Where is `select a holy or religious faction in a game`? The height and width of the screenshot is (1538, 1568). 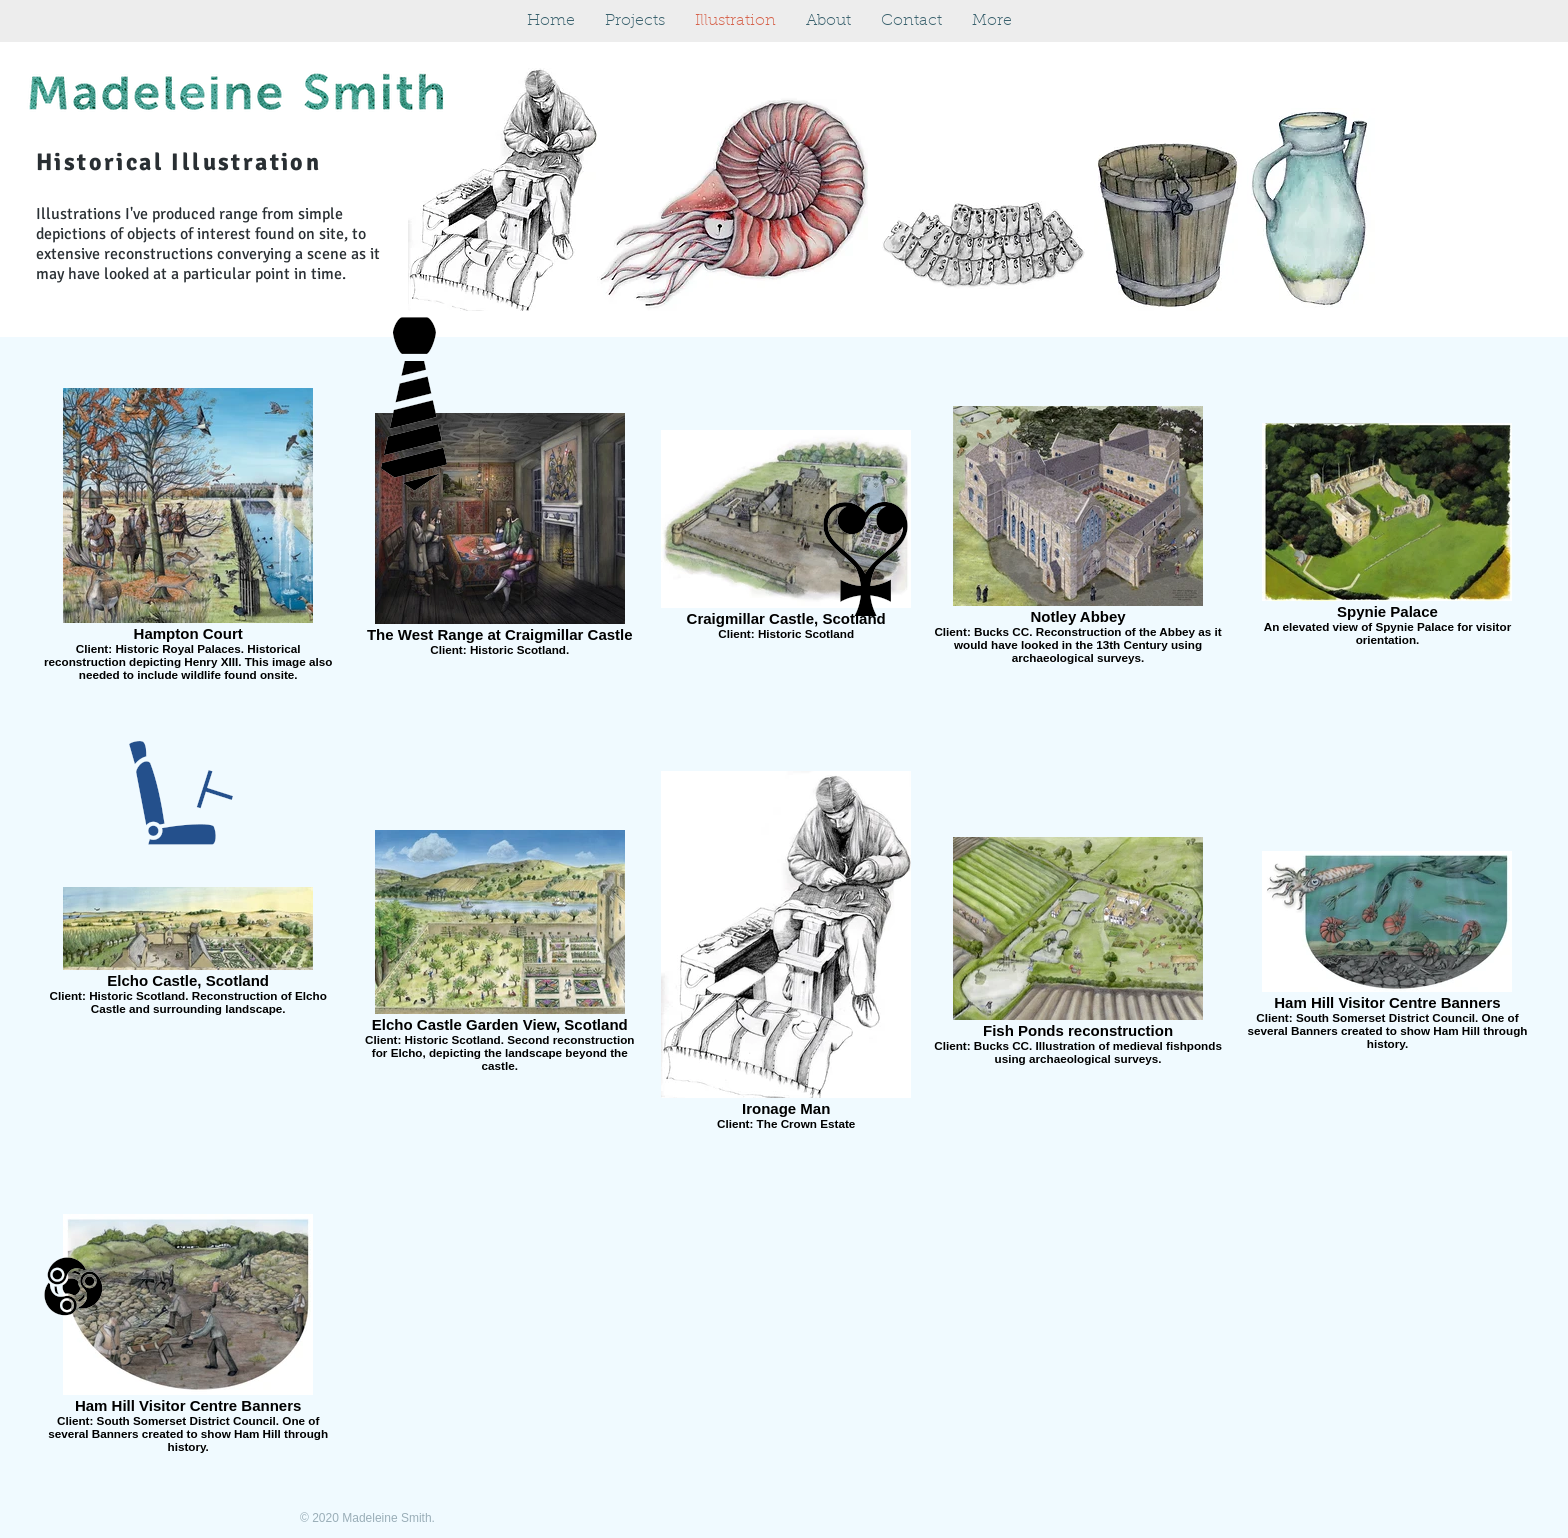
select a holy or religious faction in a game is located at coordinates (866, 558).